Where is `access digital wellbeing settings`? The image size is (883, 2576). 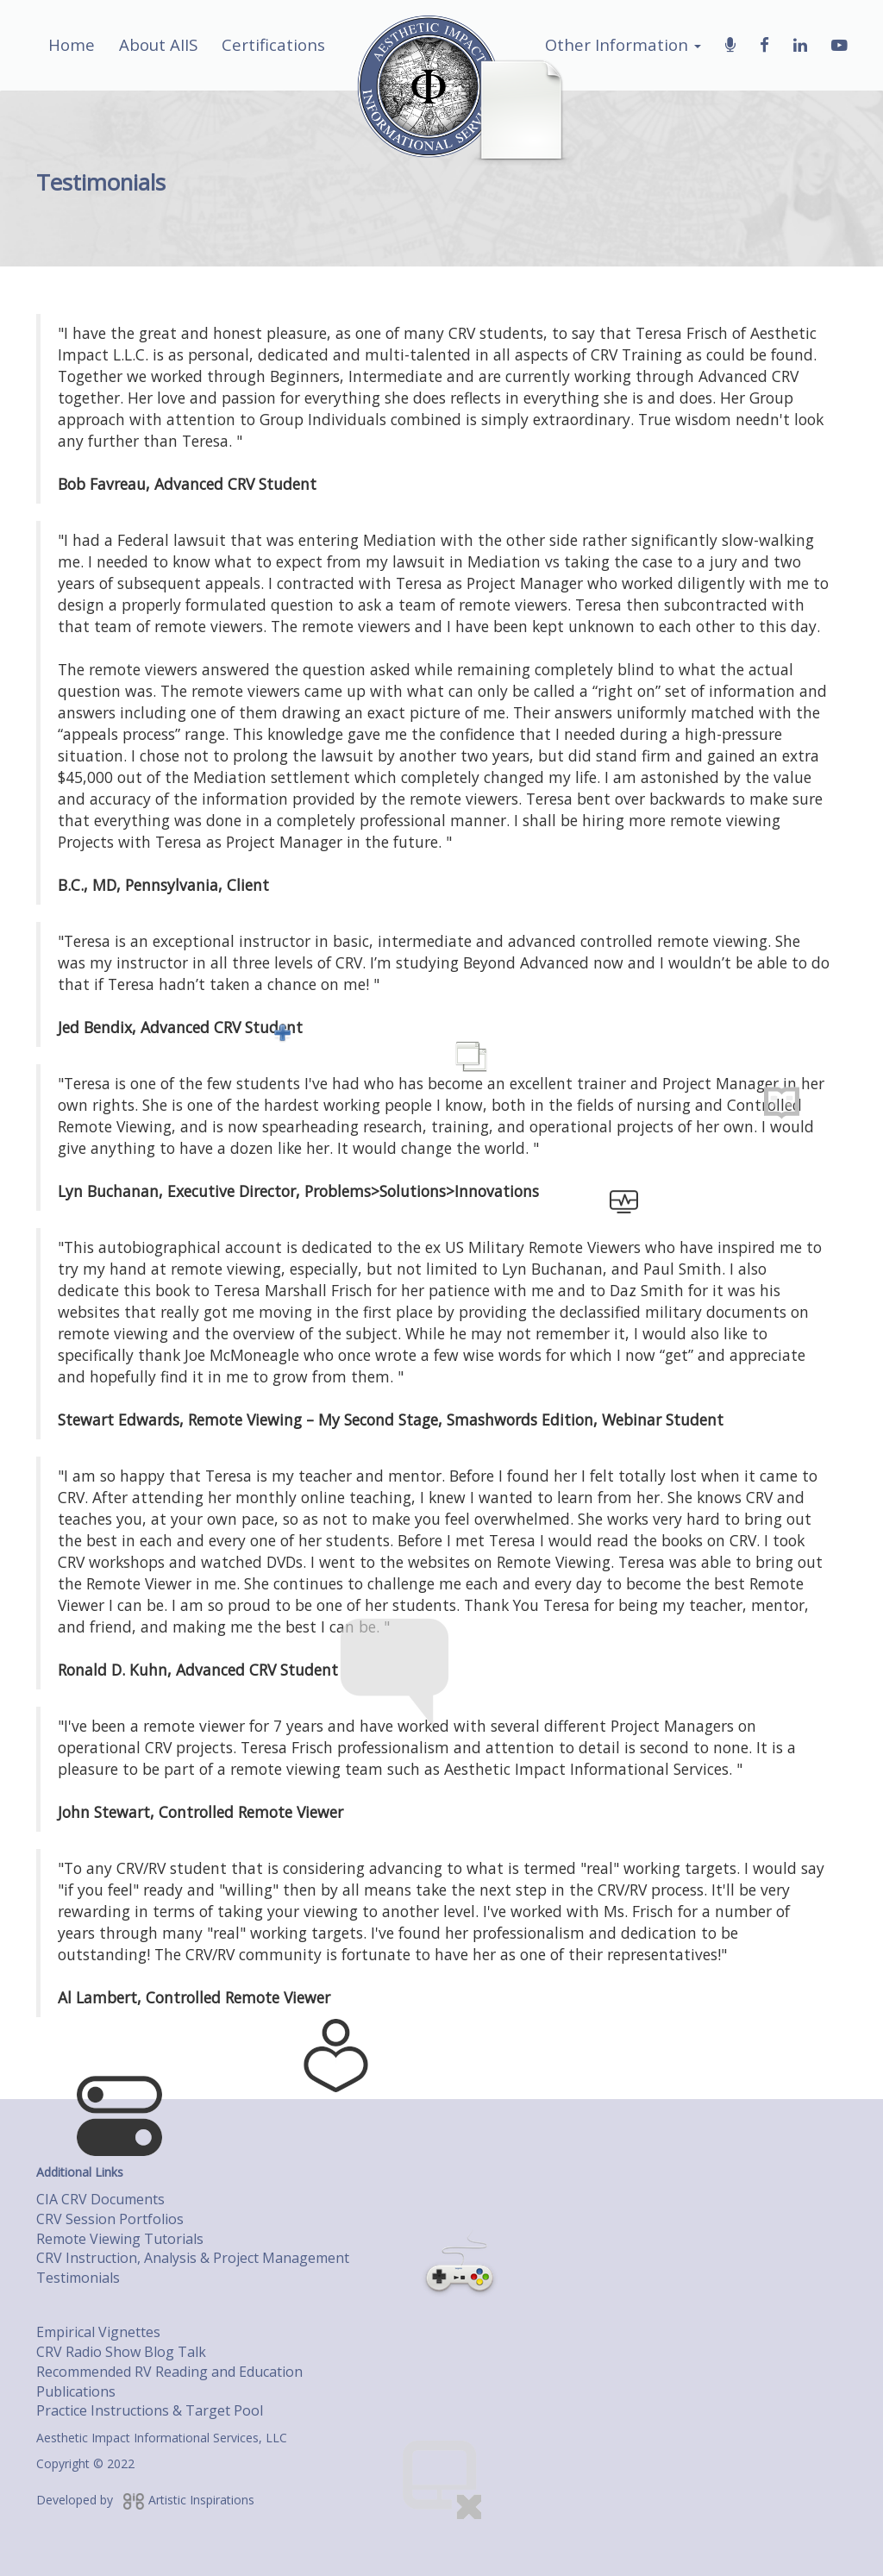
access digital wellbeing settings is located at coordinates (335, 2055).